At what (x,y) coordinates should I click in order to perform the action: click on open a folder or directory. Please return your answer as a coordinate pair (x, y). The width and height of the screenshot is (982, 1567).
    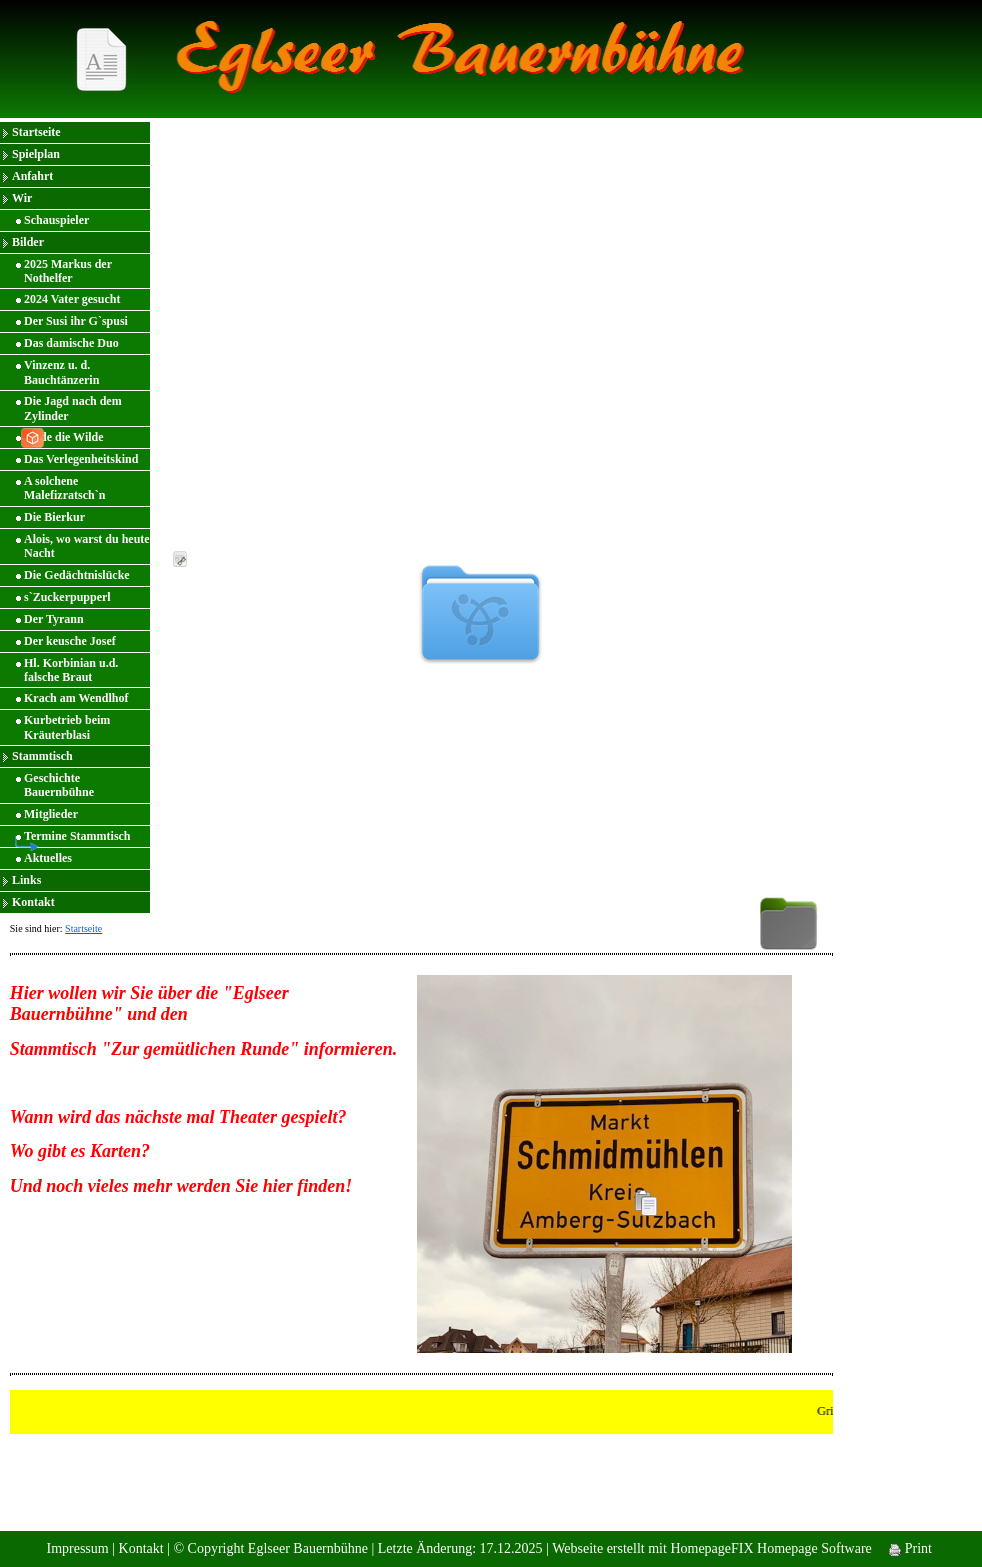
    Looking at the image, I should click on (788, 923).